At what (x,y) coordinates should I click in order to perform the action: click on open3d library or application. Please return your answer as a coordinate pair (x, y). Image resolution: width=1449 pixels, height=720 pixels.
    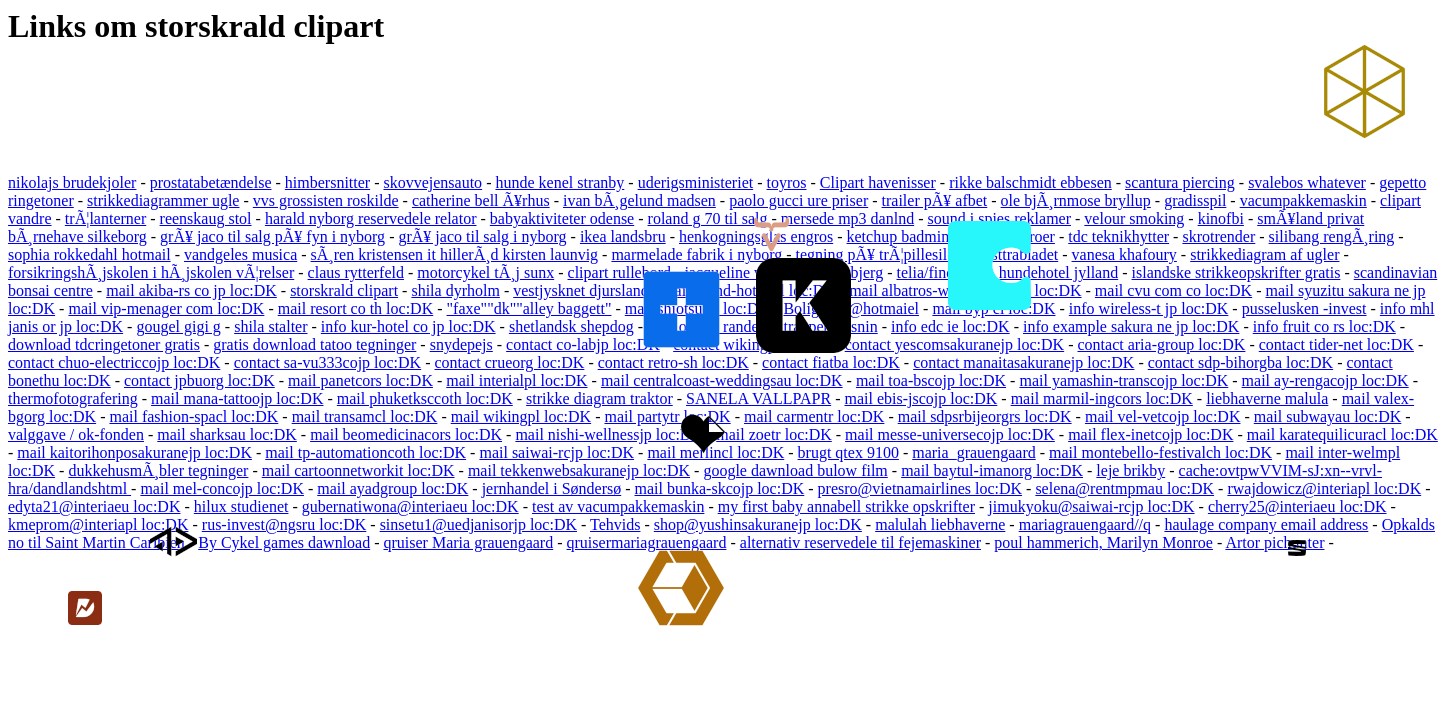
    Looking at the image, I should click on (681, 588).